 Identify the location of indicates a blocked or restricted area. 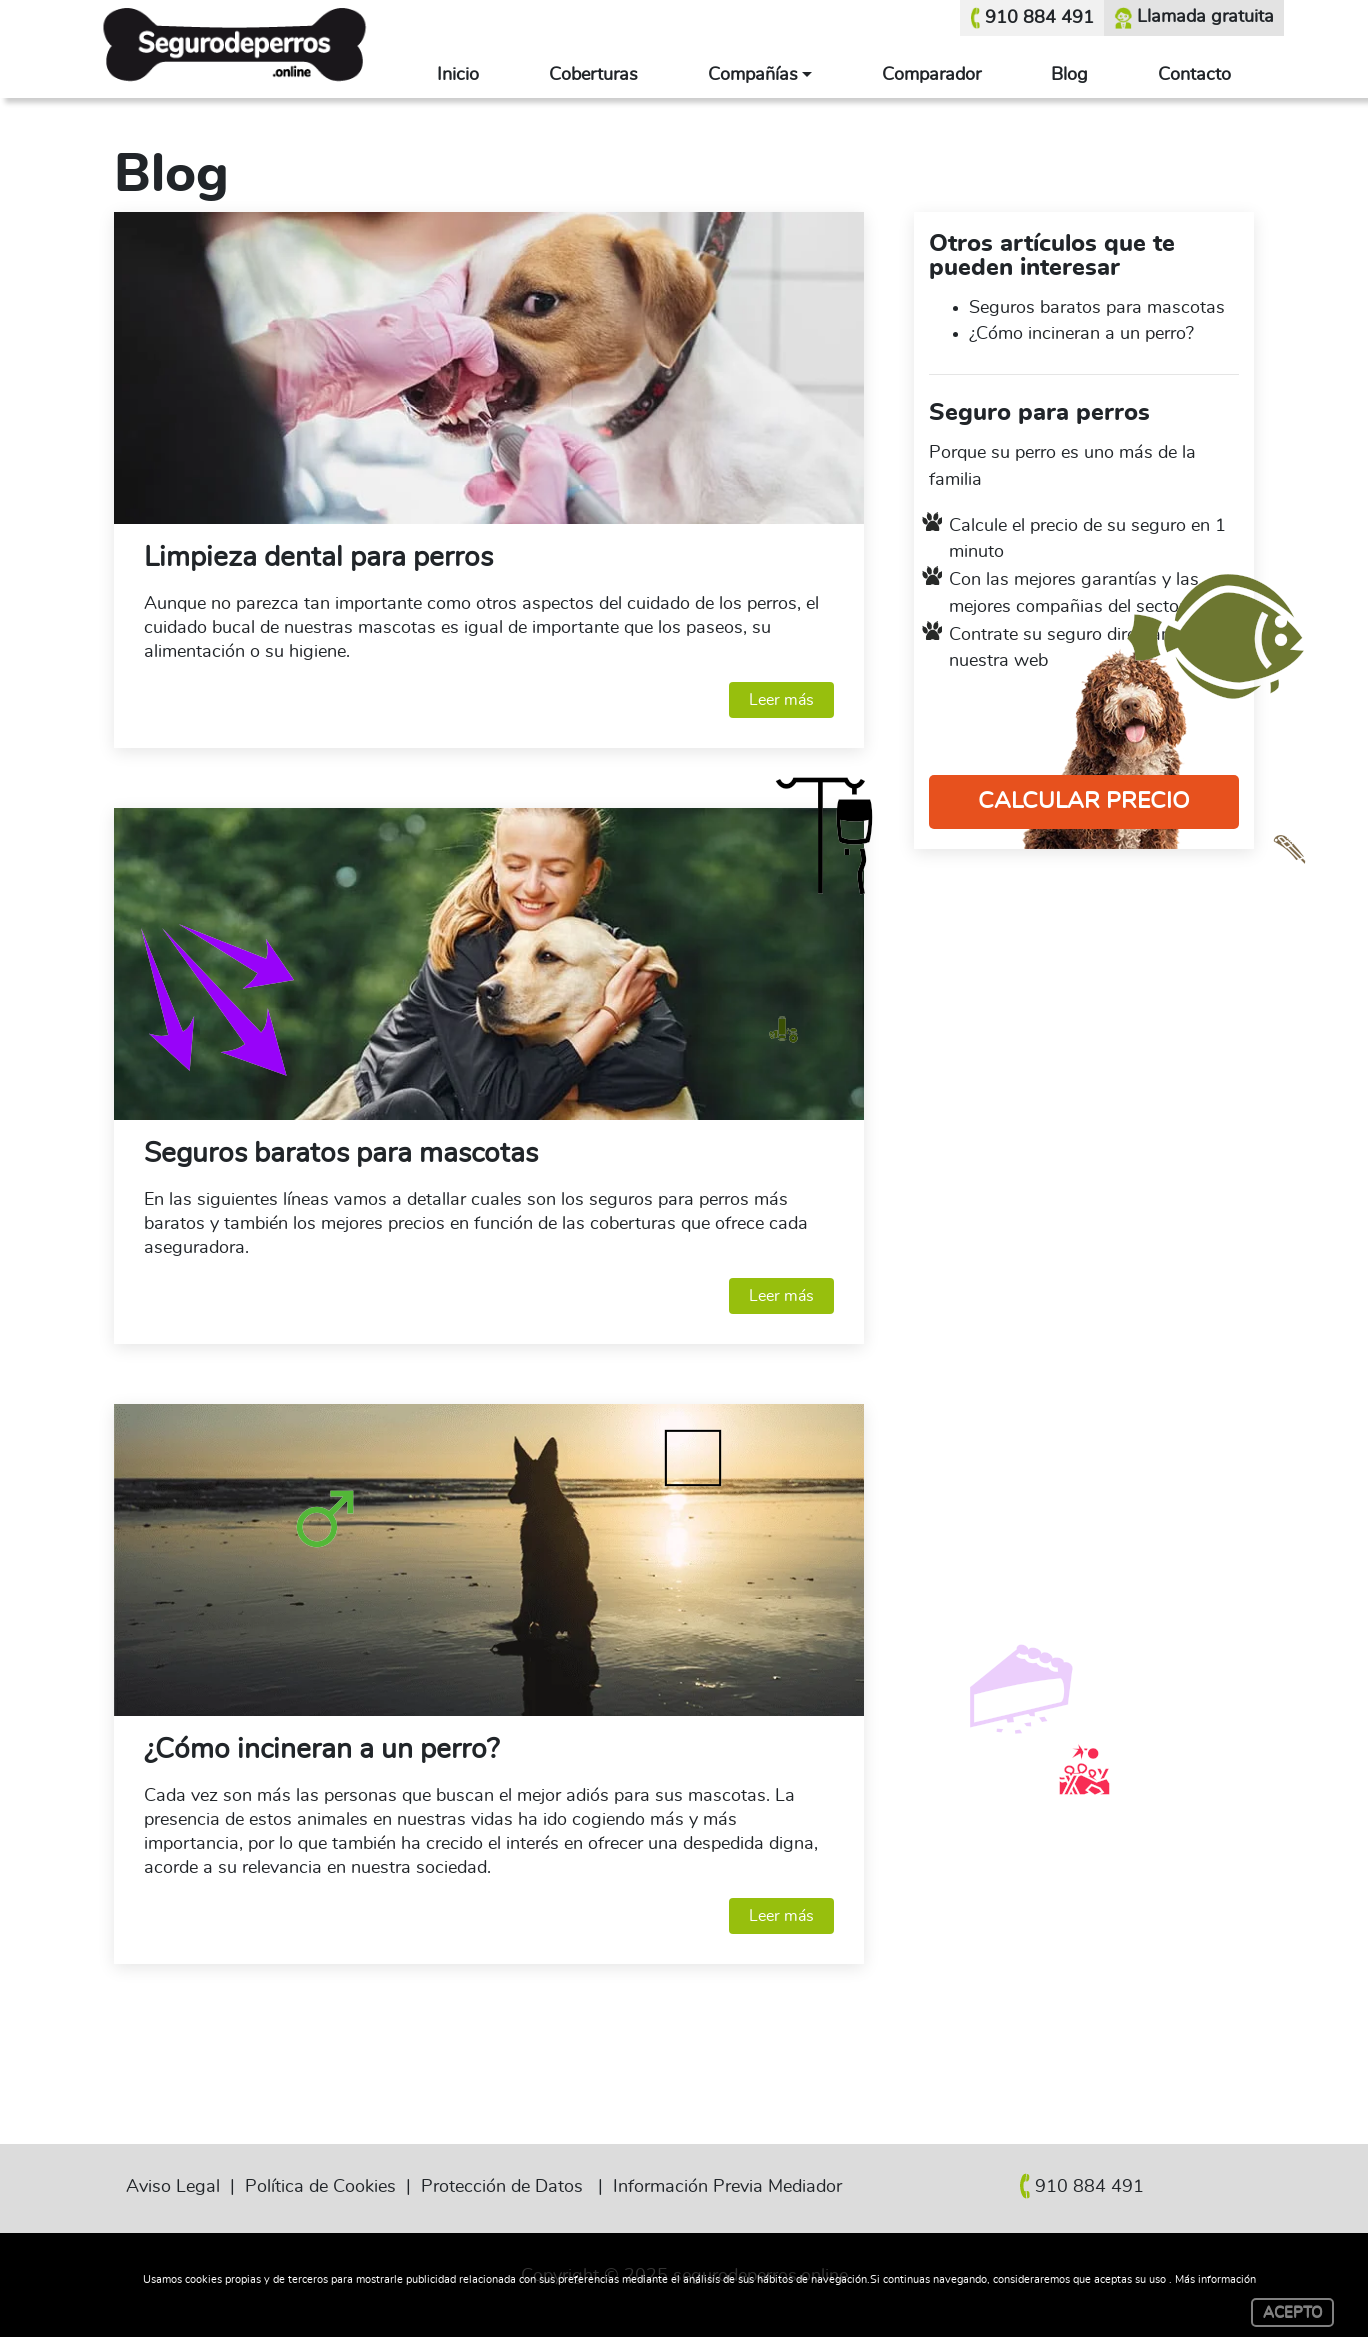
(1084, 1769).